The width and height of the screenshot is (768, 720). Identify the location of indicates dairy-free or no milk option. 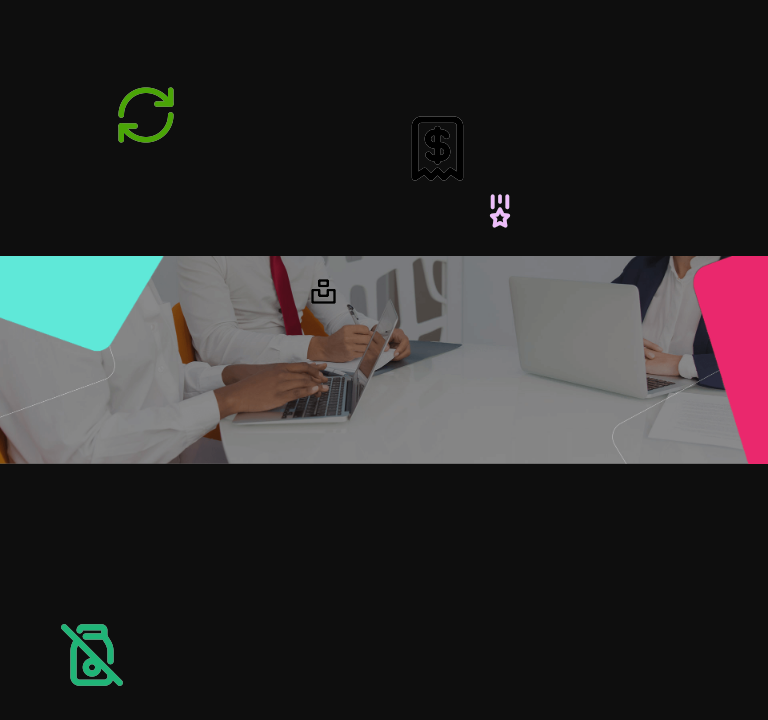
(92, 655).